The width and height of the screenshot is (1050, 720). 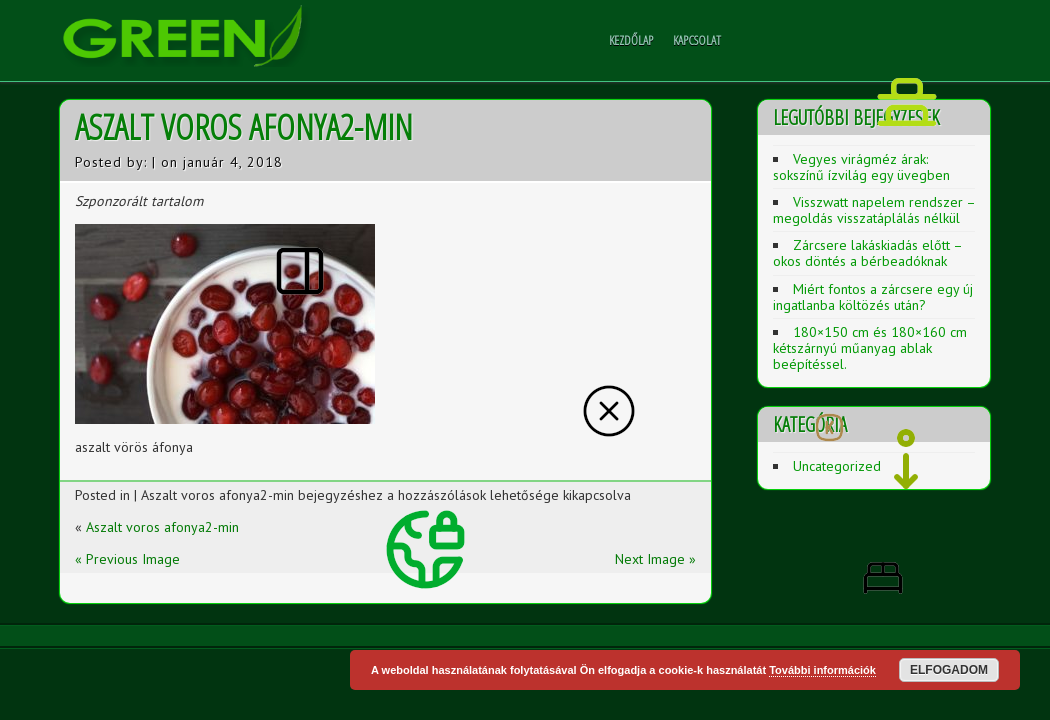 I want to click on close or dismiss a dialog, so click(x=609, y=411).